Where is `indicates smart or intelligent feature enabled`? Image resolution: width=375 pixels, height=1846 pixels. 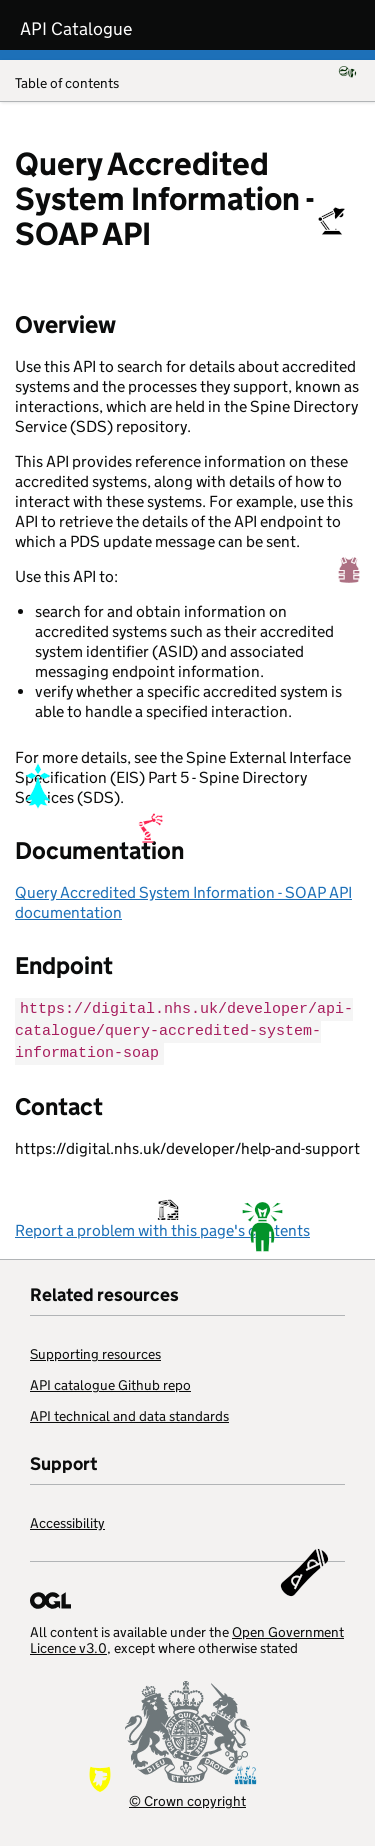
indicates smart or intelligent feature enabled is located at coordinates (262, 1226).